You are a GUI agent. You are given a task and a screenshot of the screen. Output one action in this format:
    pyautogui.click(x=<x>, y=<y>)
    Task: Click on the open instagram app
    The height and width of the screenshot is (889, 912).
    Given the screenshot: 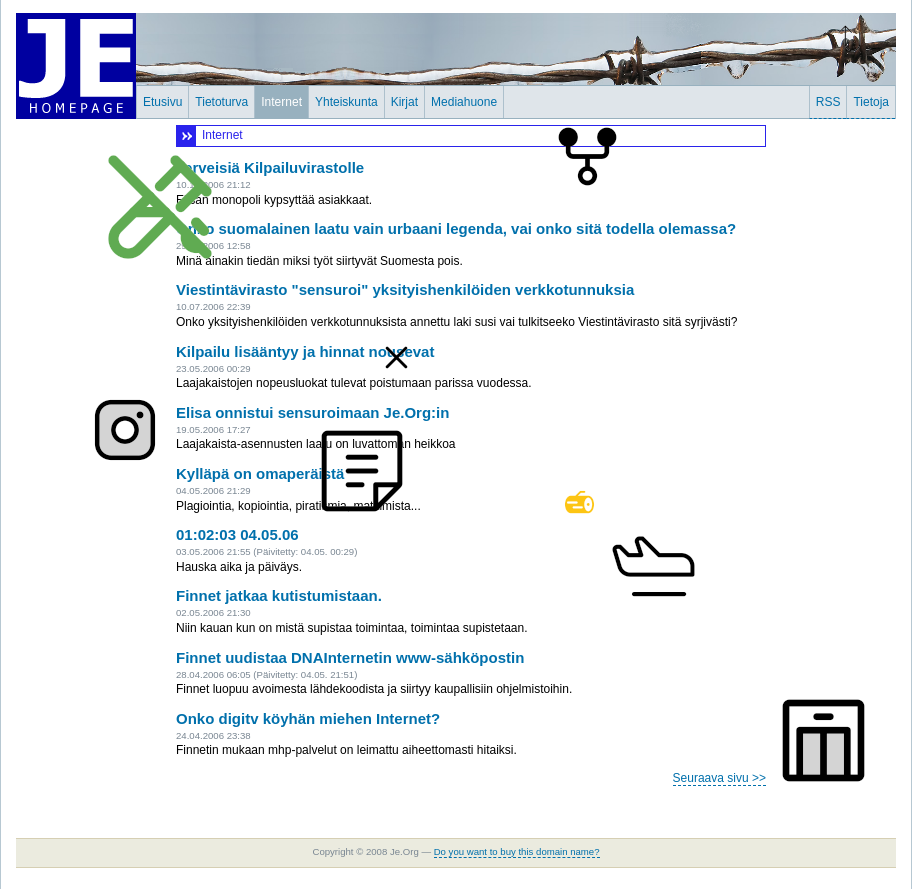 What is the action you would take?
    pyautogui.click(x=125, y=430)
    